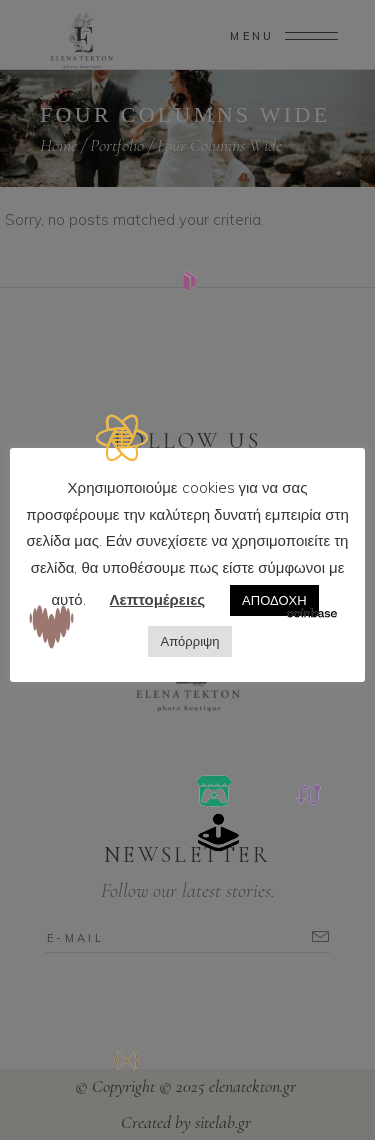 The image size is (375, 1140). I want to click on HashiCorp Packer application, so click(189, 281).